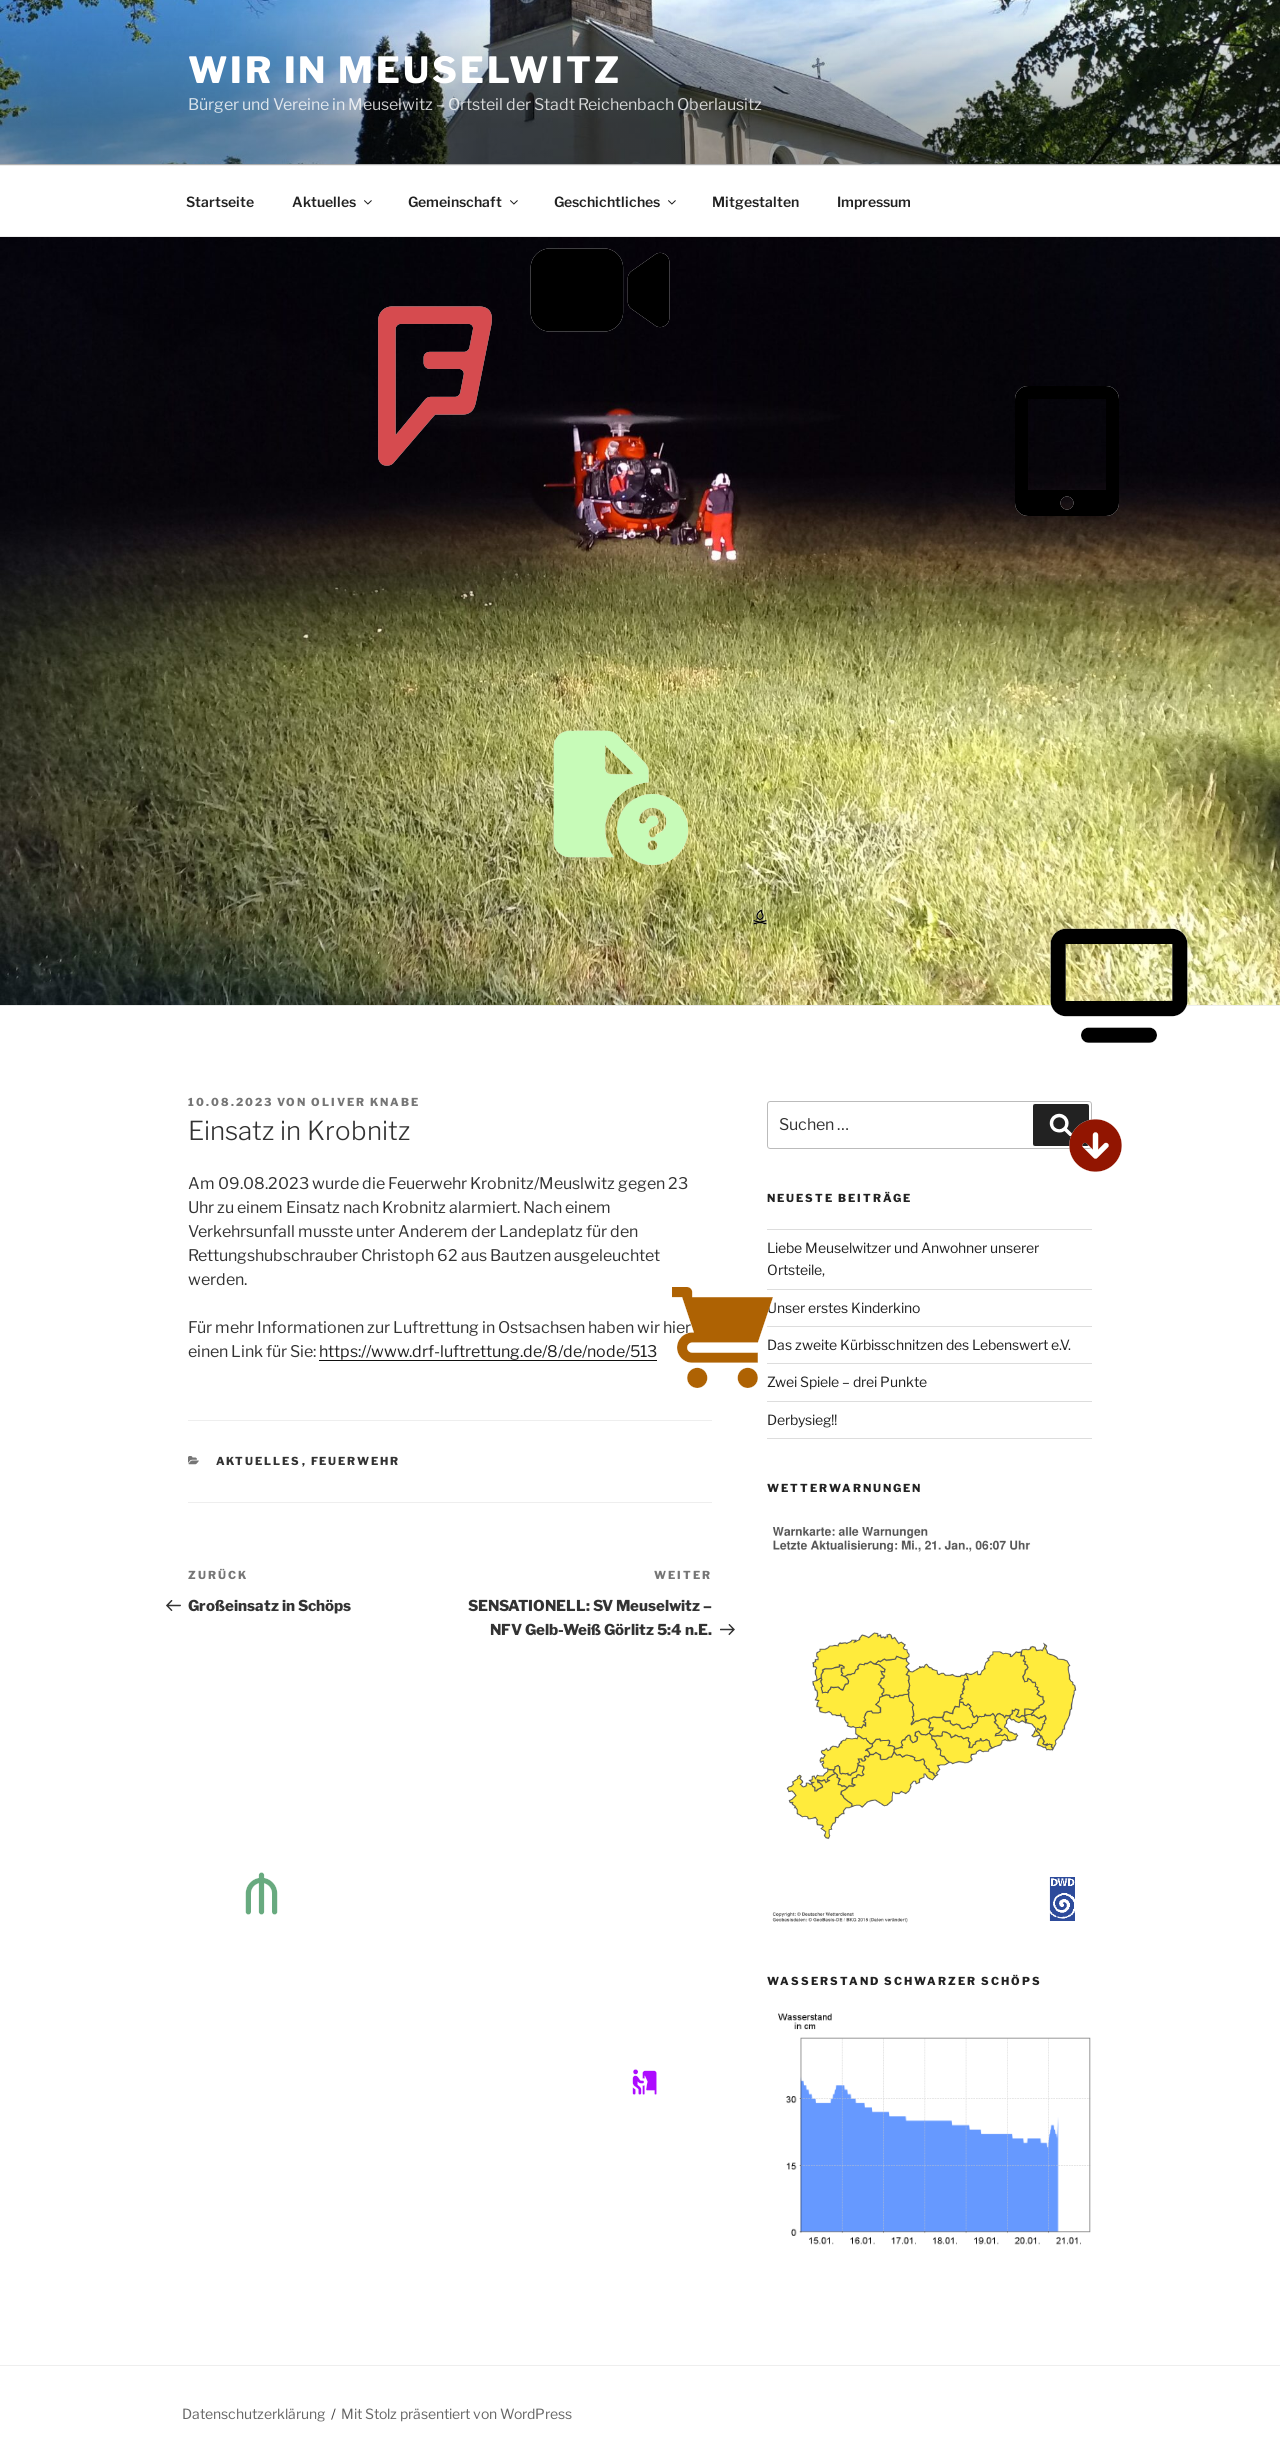 The width and height of the screenshot is (1280, 2461). I want to click on access camping or outdoor activity features, so click(760, 917).